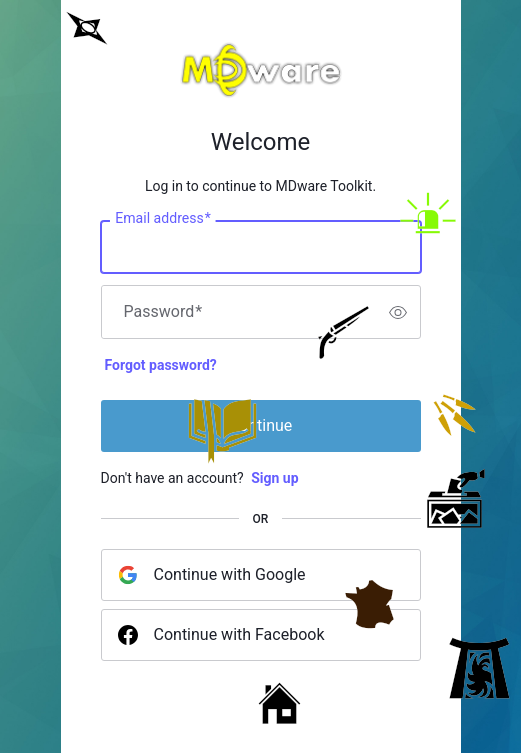 This screenshot has width=521, height=753. What do you see at coordinates (454, 498) in the screenshot?
I see `cast your vote` at bounding box center [454, 498].